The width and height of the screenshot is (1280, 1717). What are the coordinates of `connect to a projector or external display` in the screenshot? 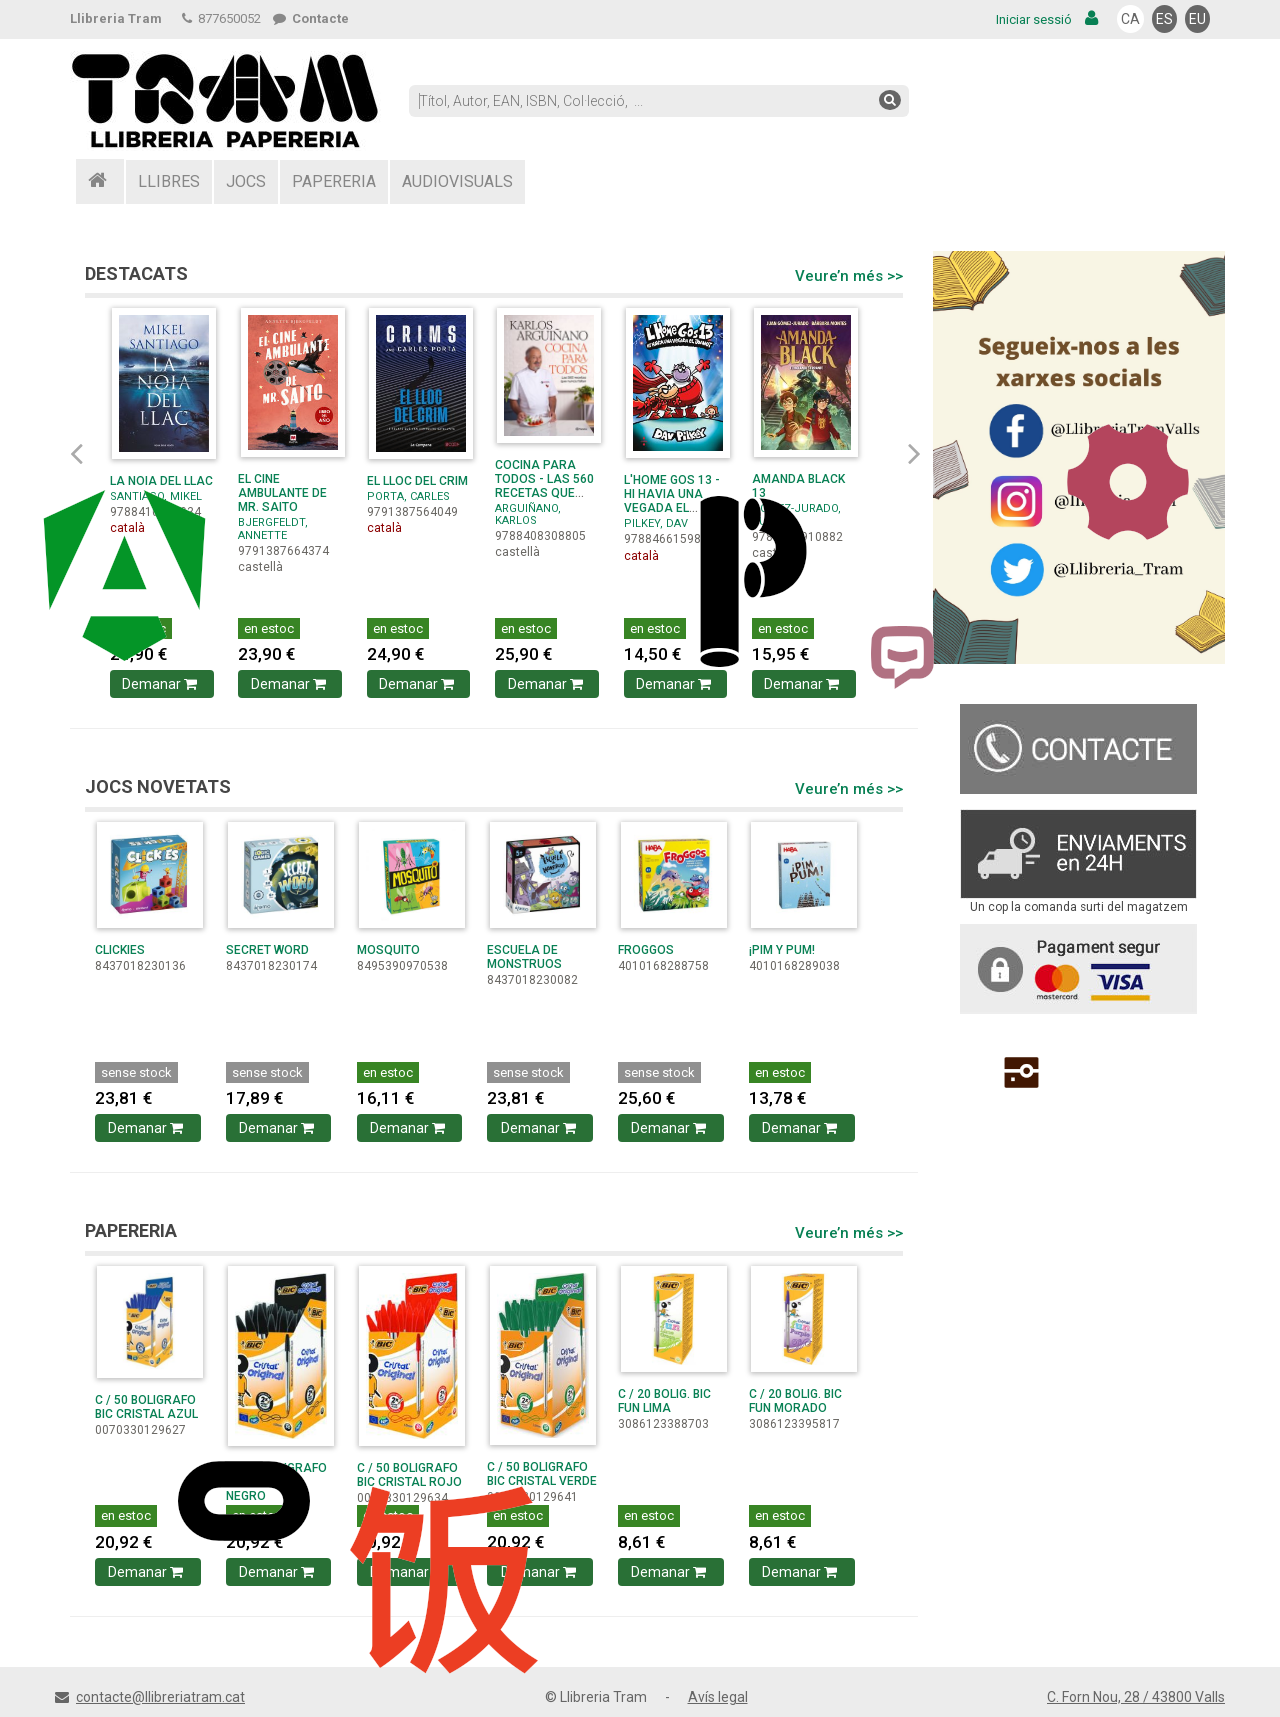 It's located at (1021, 1072).